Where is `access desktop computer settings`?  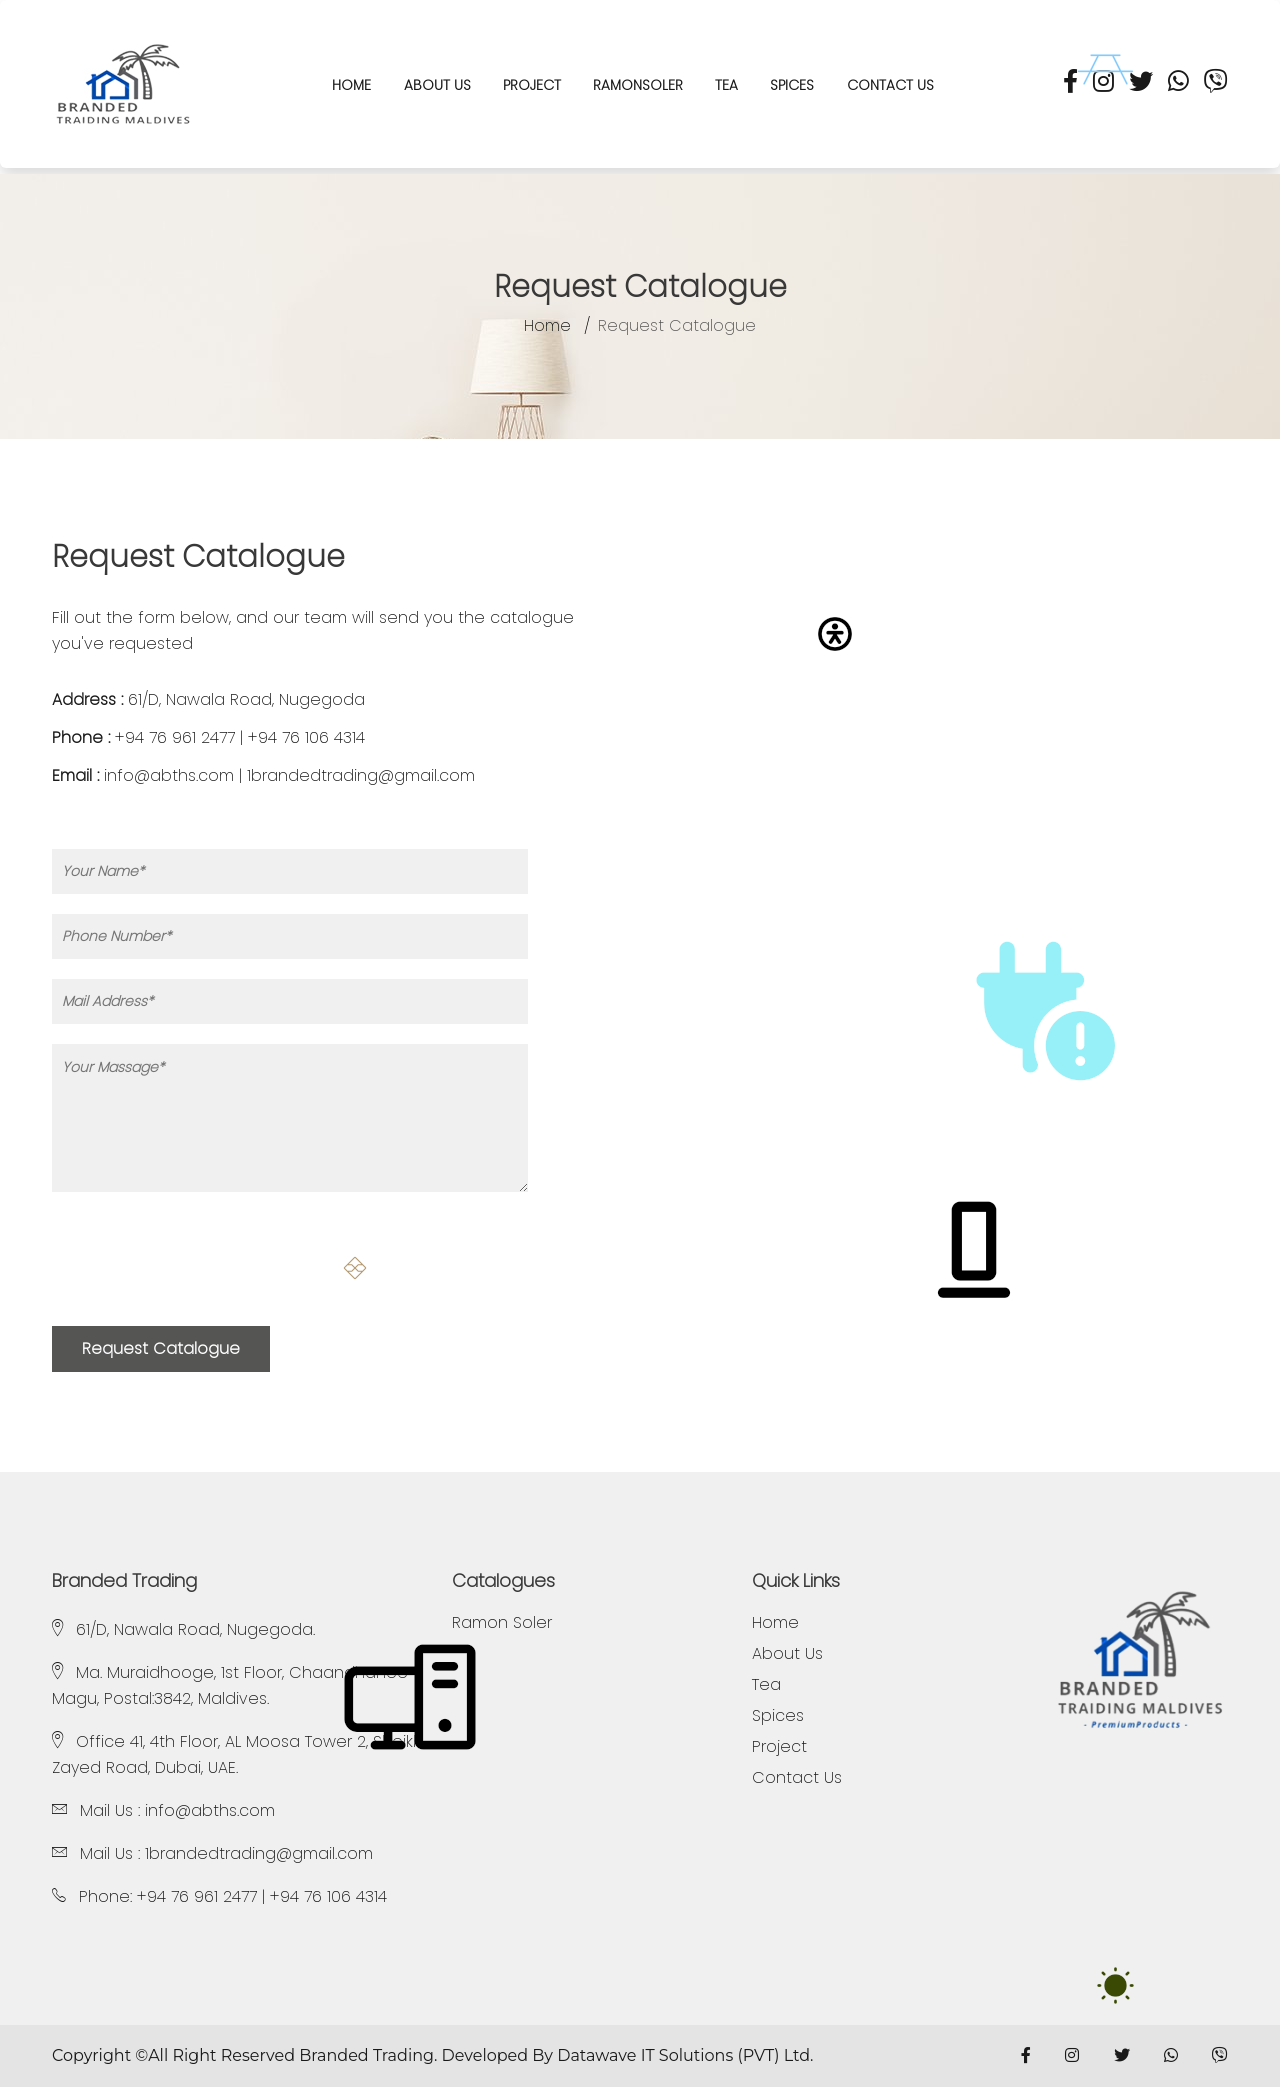 access desktop computer settings is located at coordinates (410, 1697).